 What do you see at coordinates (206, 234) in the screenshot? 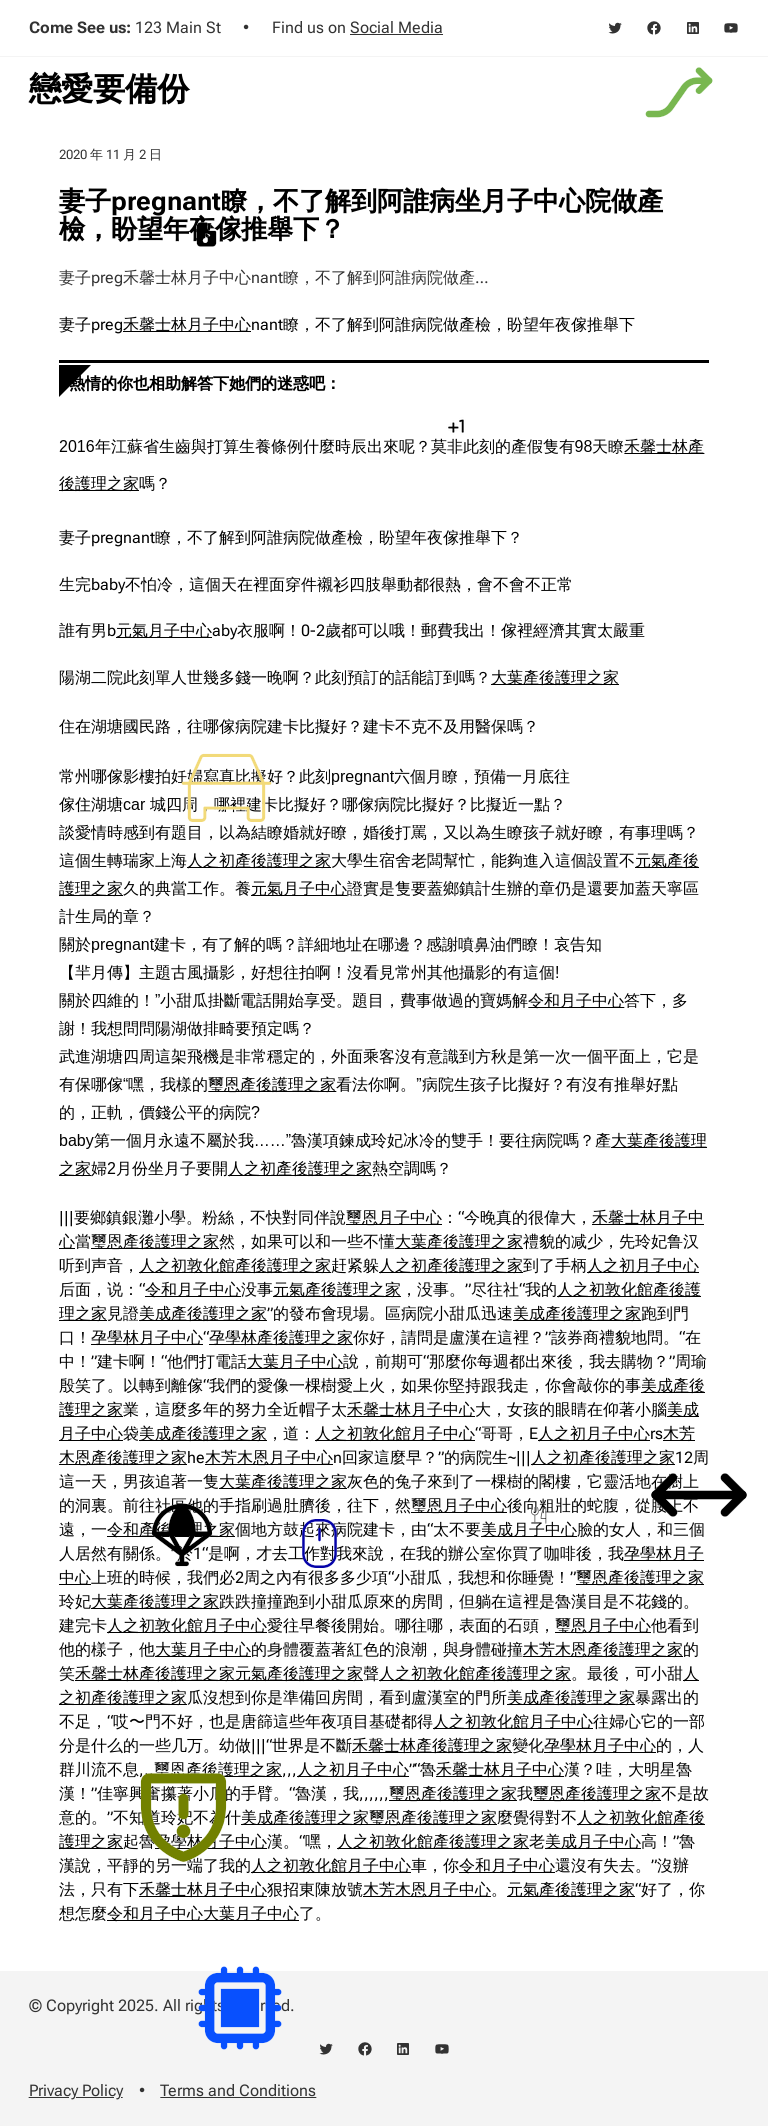
I see `open an audio or music file` at bounding box center [206, 234].